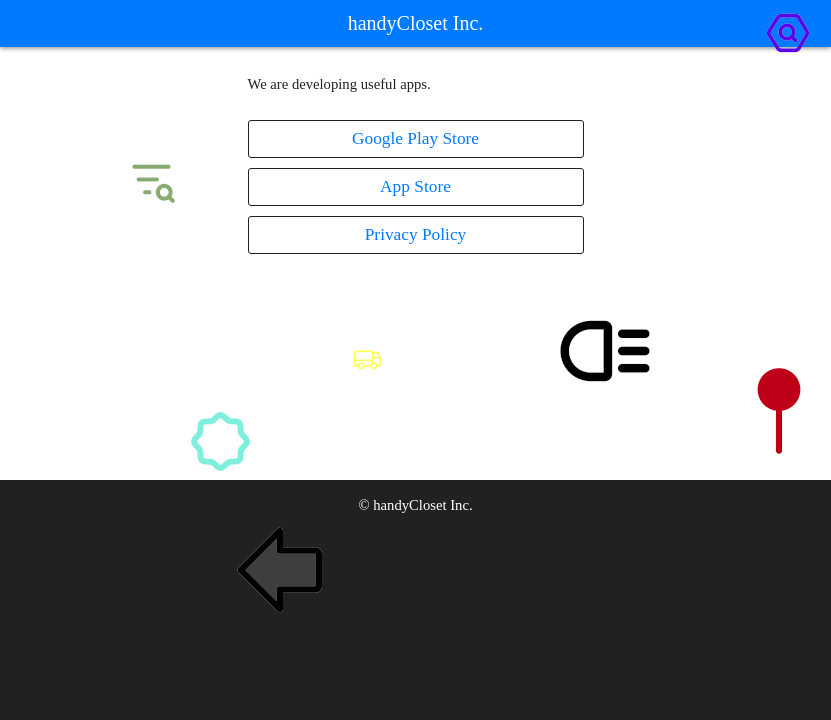 Image resolution: width=831 pixels, height=720 pixels. I want to click on track your delivery status, so click(366, 358).